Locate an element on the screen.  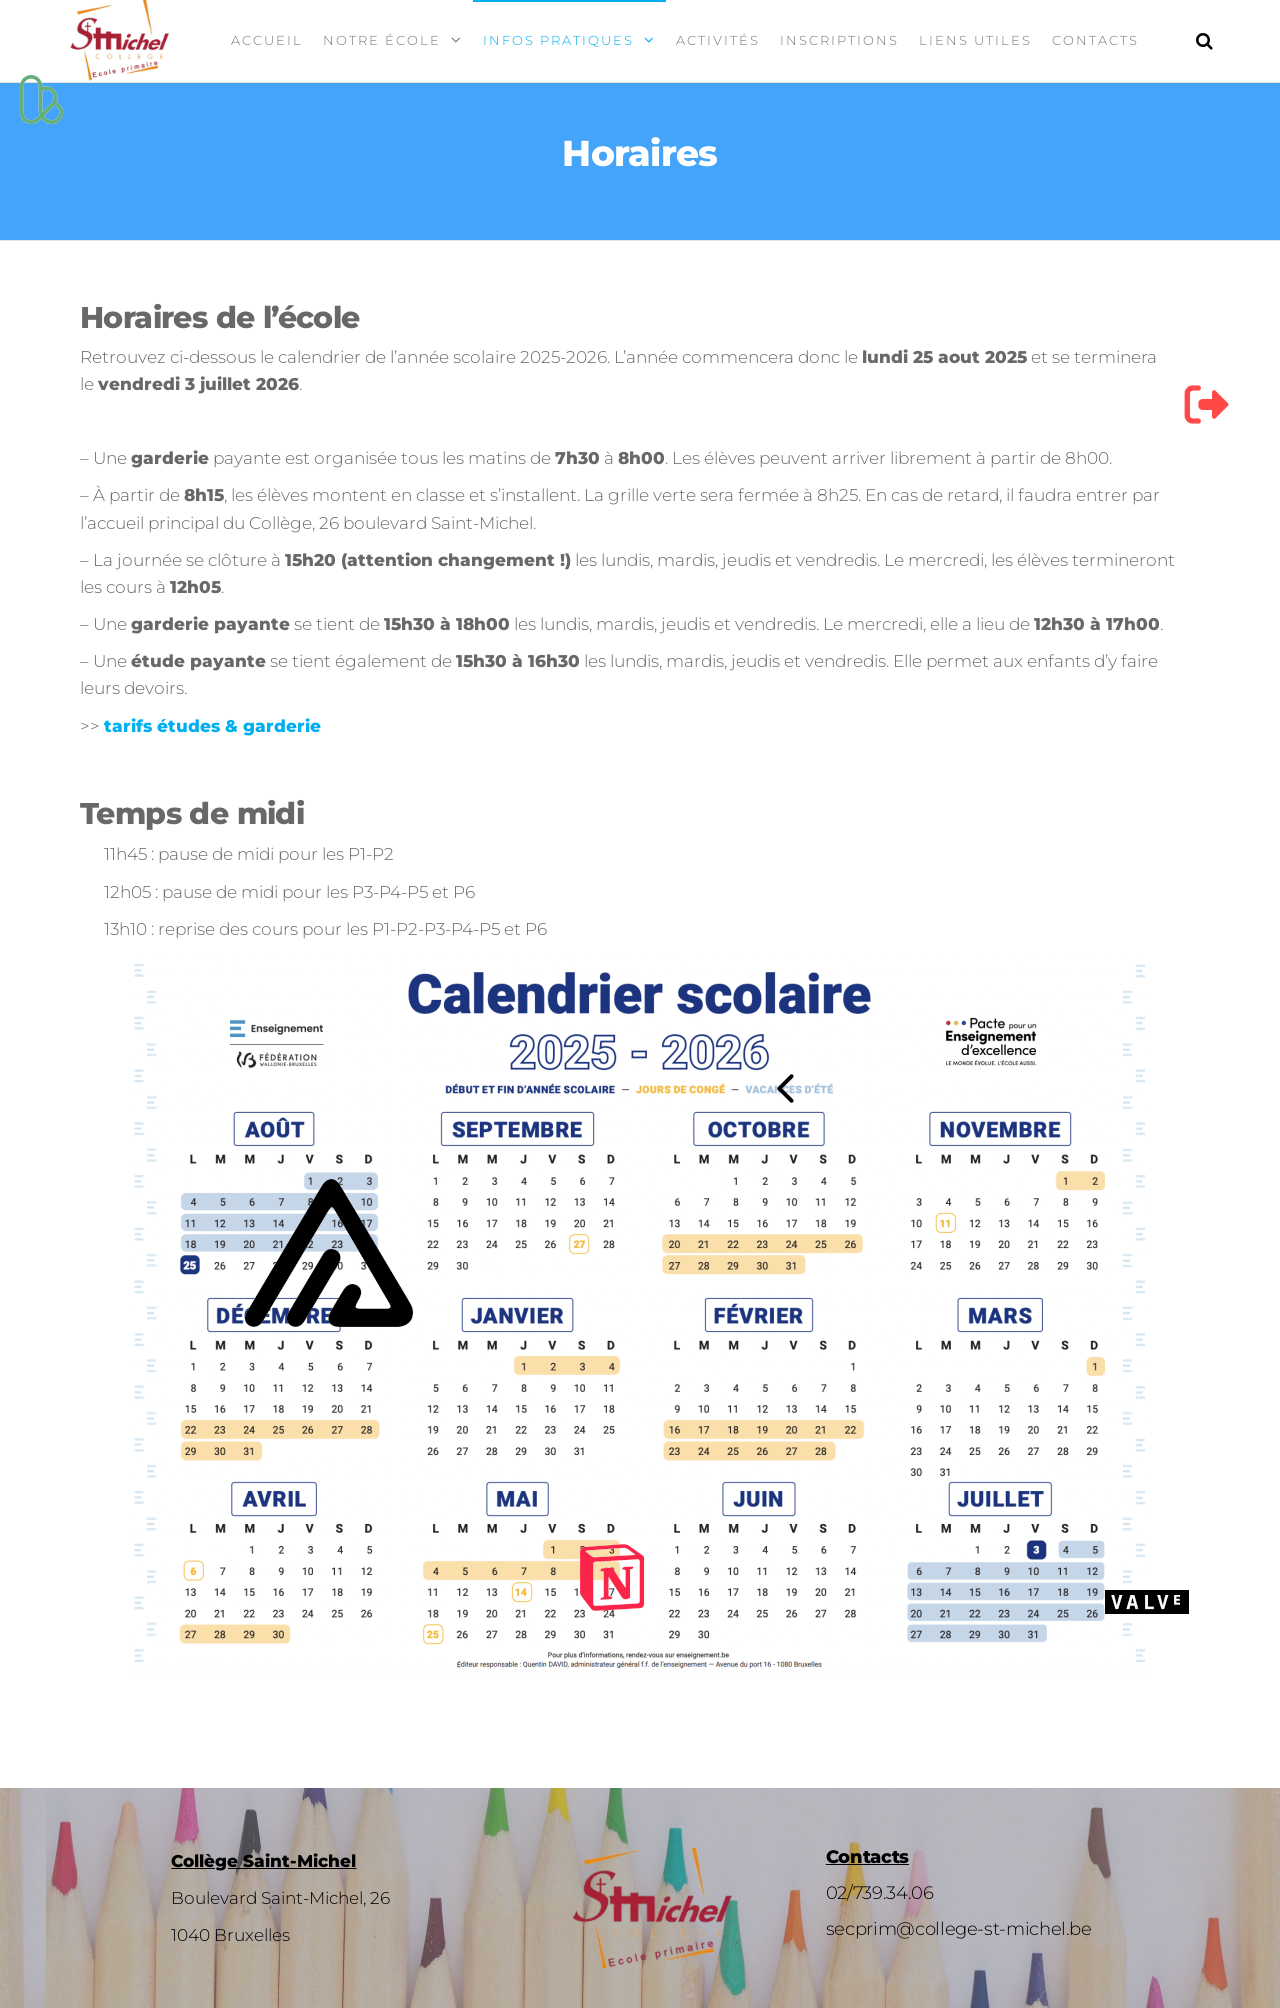
log out of your account is located at coordinates (1206, 404).